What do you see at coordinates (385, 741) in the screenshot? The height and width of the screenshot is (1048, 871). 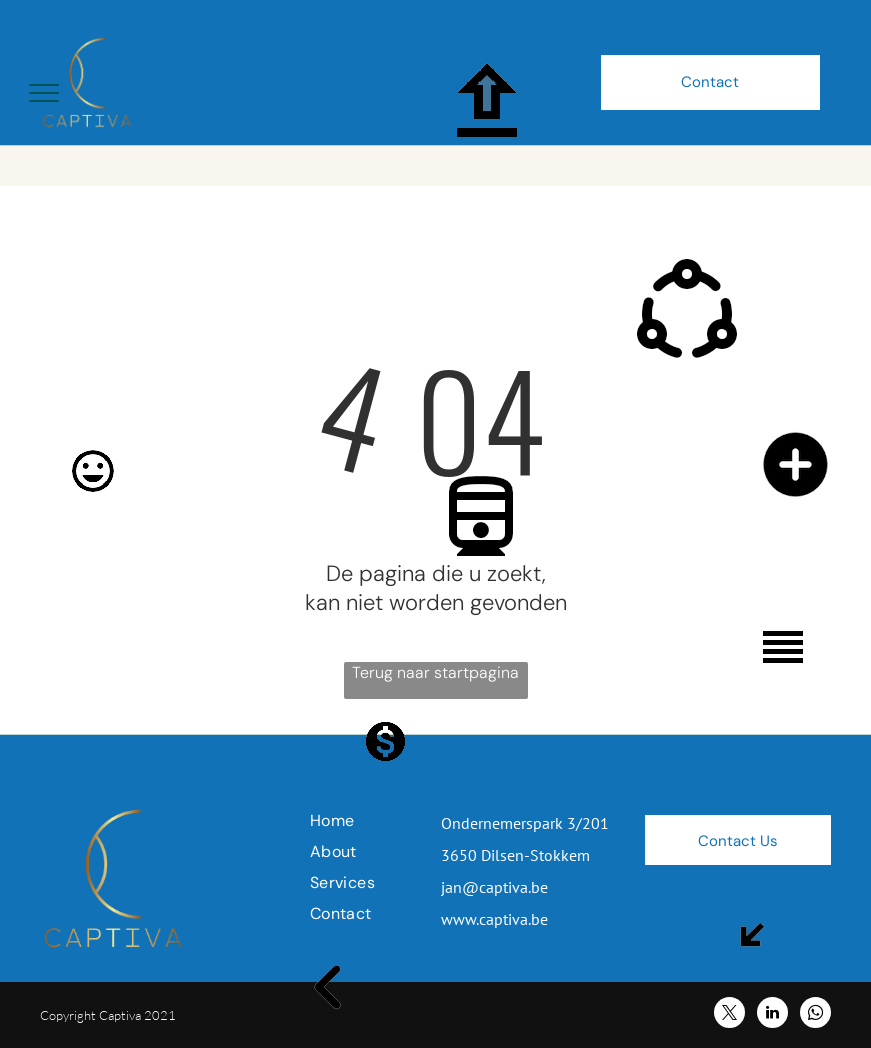 I see `view earnings or payment information` at bounding box center [385, 741].